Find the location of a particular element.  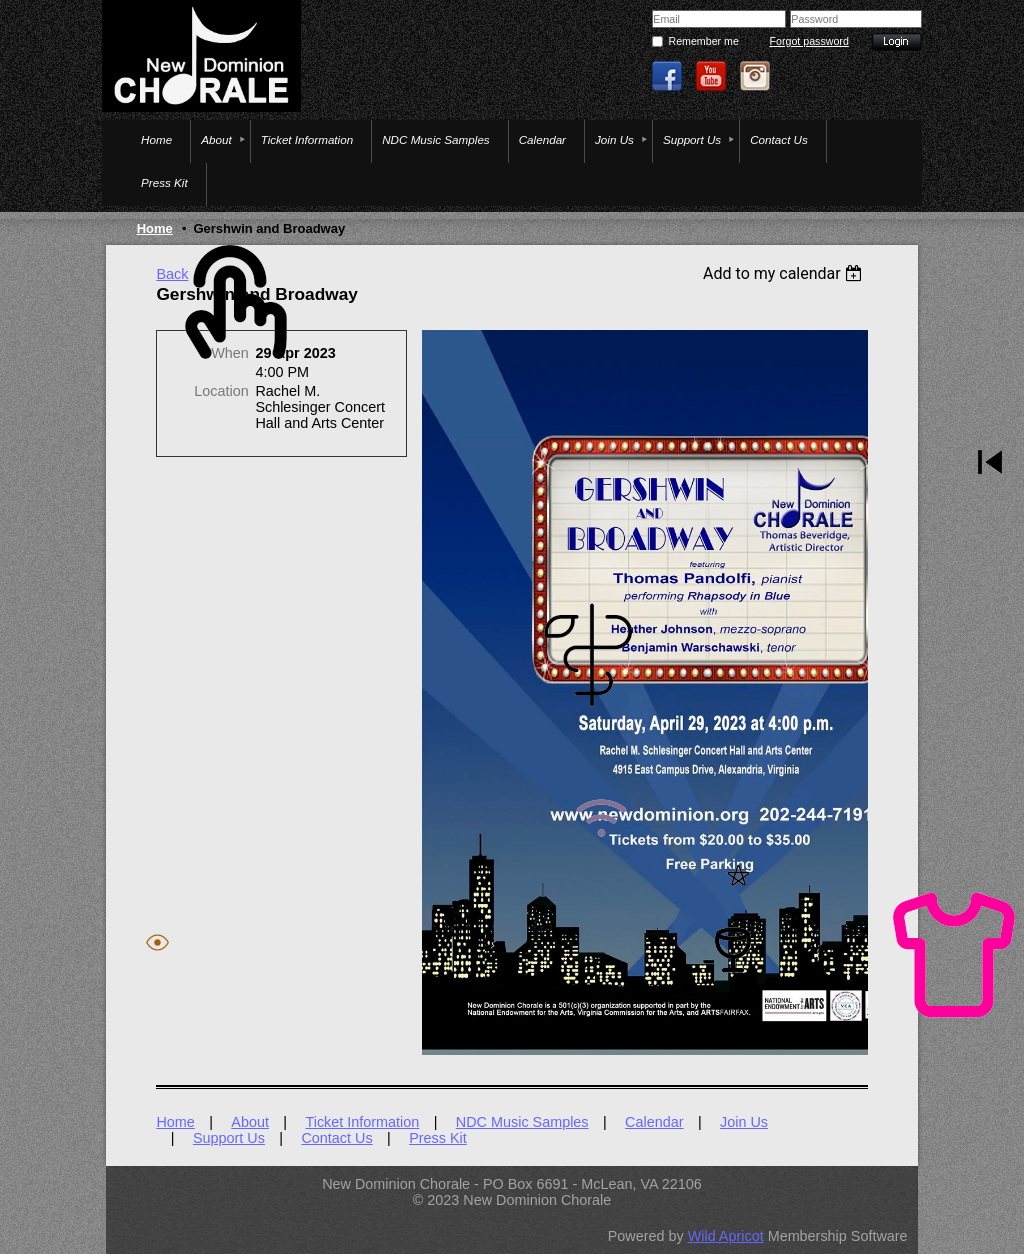

access health or medical services is located at coordinates (592, 655).